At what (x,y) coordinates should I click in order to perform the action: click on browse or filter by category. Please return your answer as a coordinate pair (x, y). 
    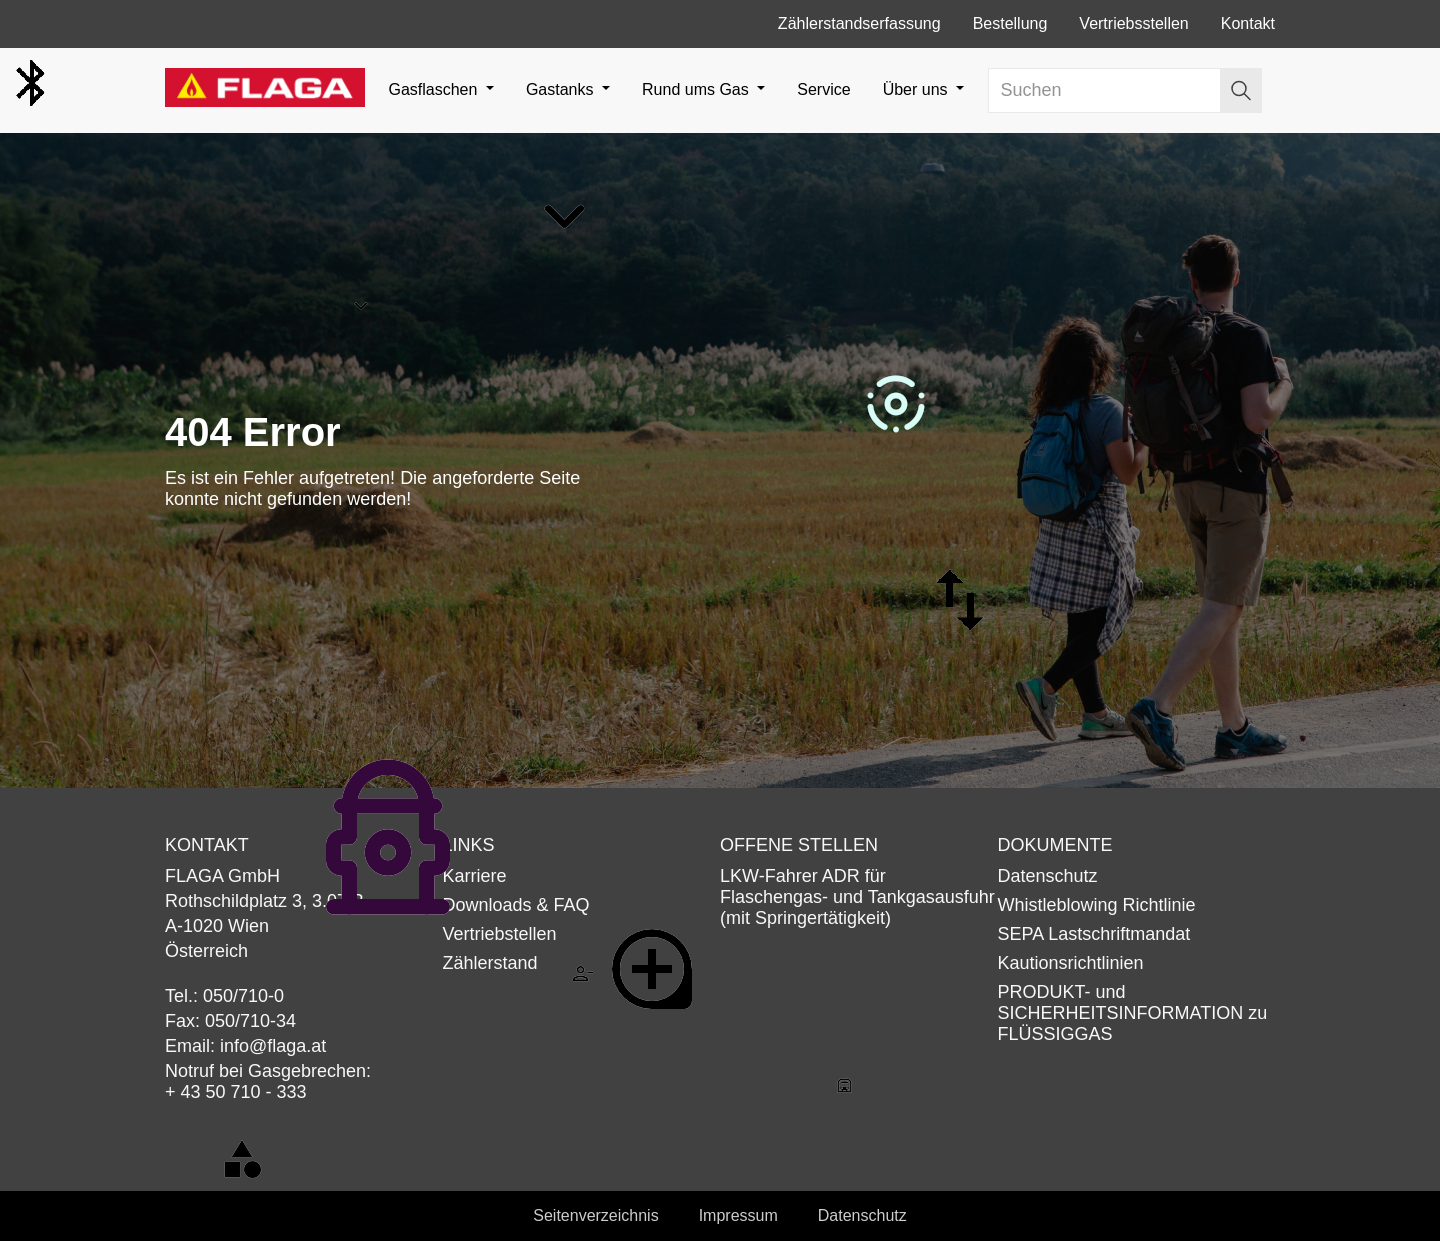
    Looking at the image, I should click on (242, 1159).